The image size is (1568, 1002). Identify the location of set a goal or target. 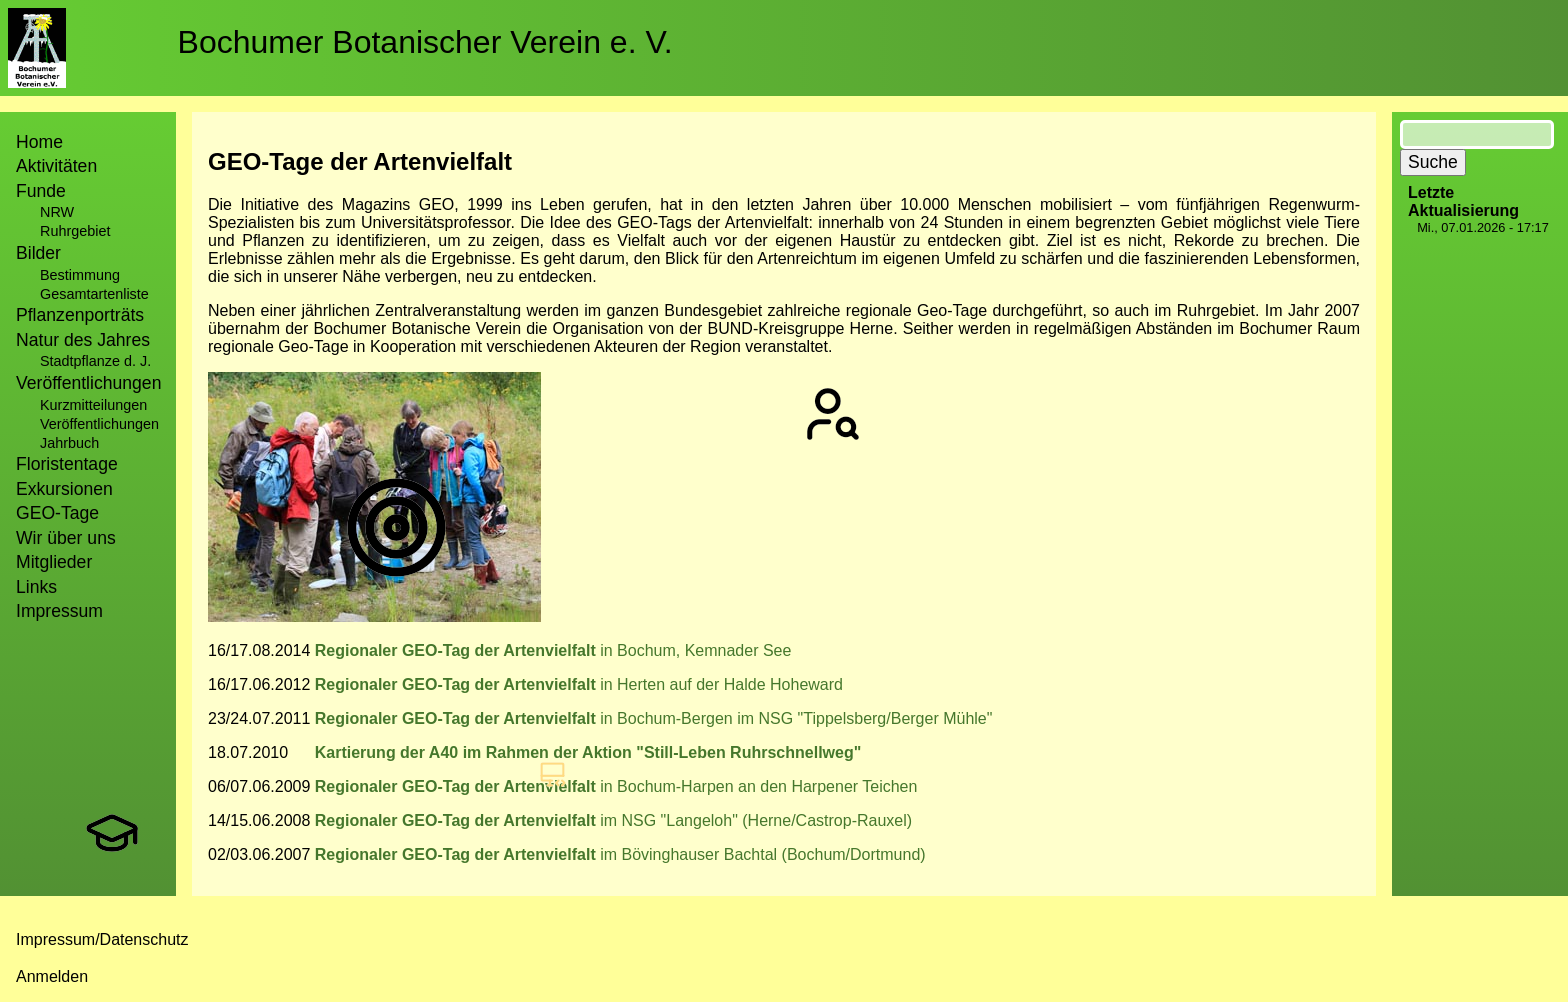
(396, 527).